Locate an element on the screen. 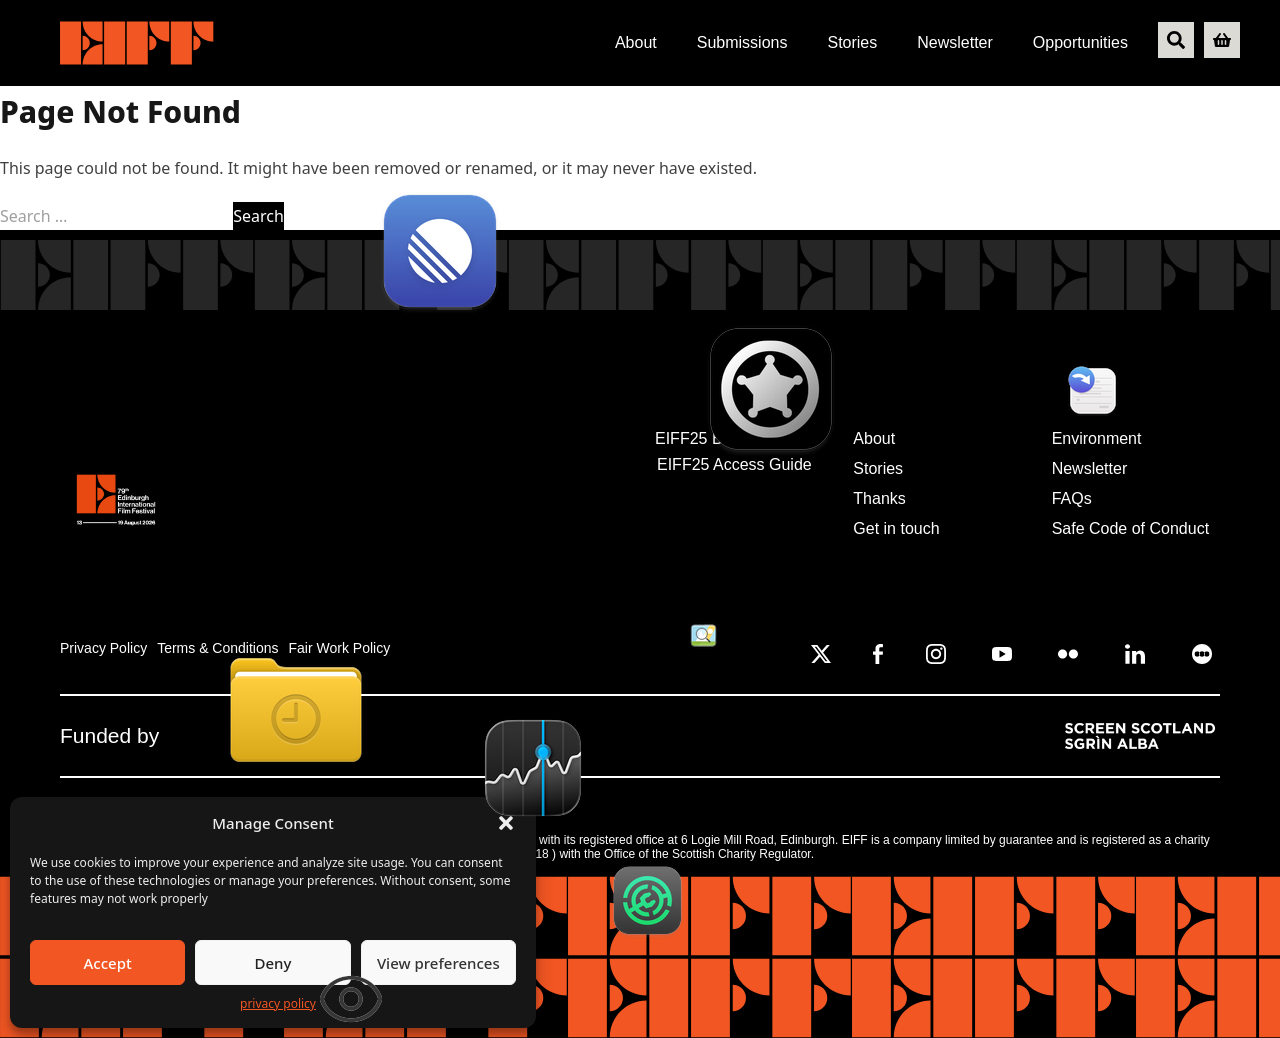 Image resolution: width=1280 pixels, height=1038 pixels. launch rimworld is located at coordinates (771, 389).